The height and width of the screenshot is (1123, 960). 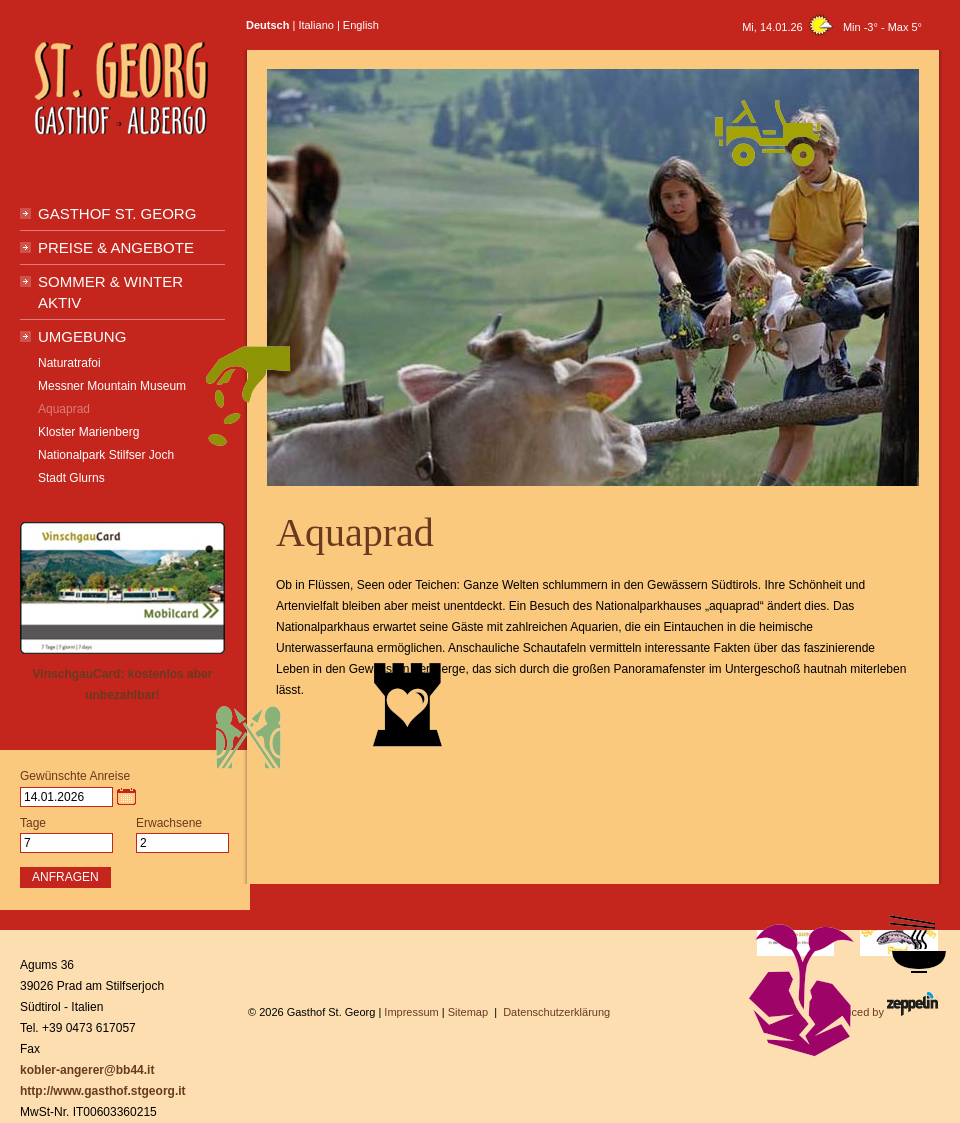 What do you see at coordinates (407, 704) in the screenshot?
I see `access your favorite or saved fortress in a game` at bounding box center [407, 704].